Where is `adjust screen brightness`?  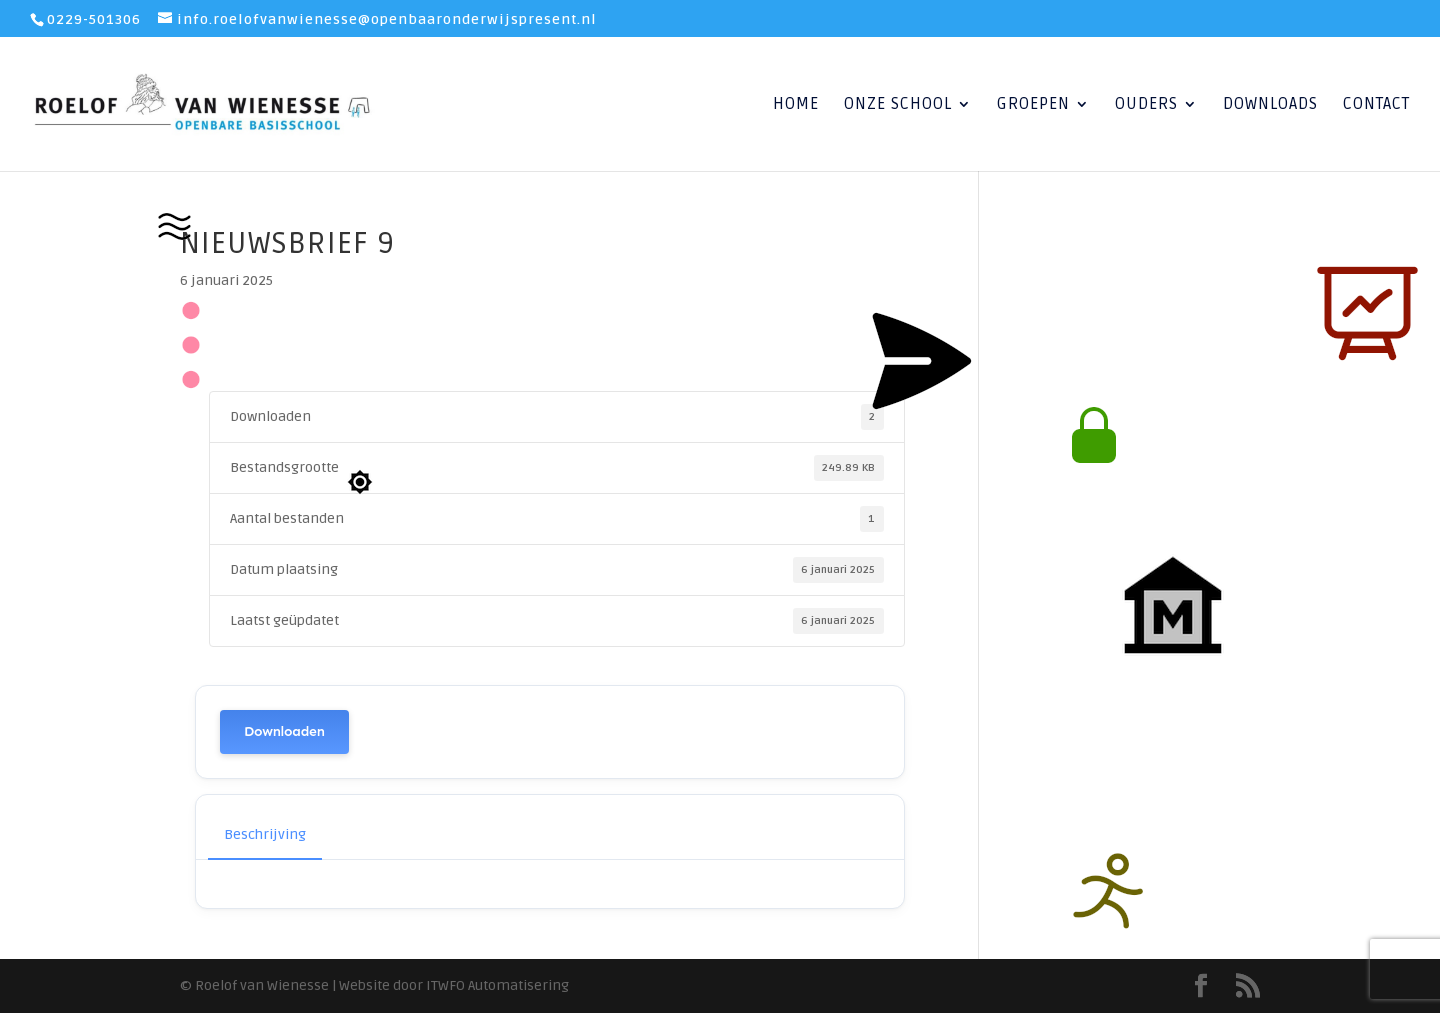 adjust screen brightness is located at coordinates (360, 482).